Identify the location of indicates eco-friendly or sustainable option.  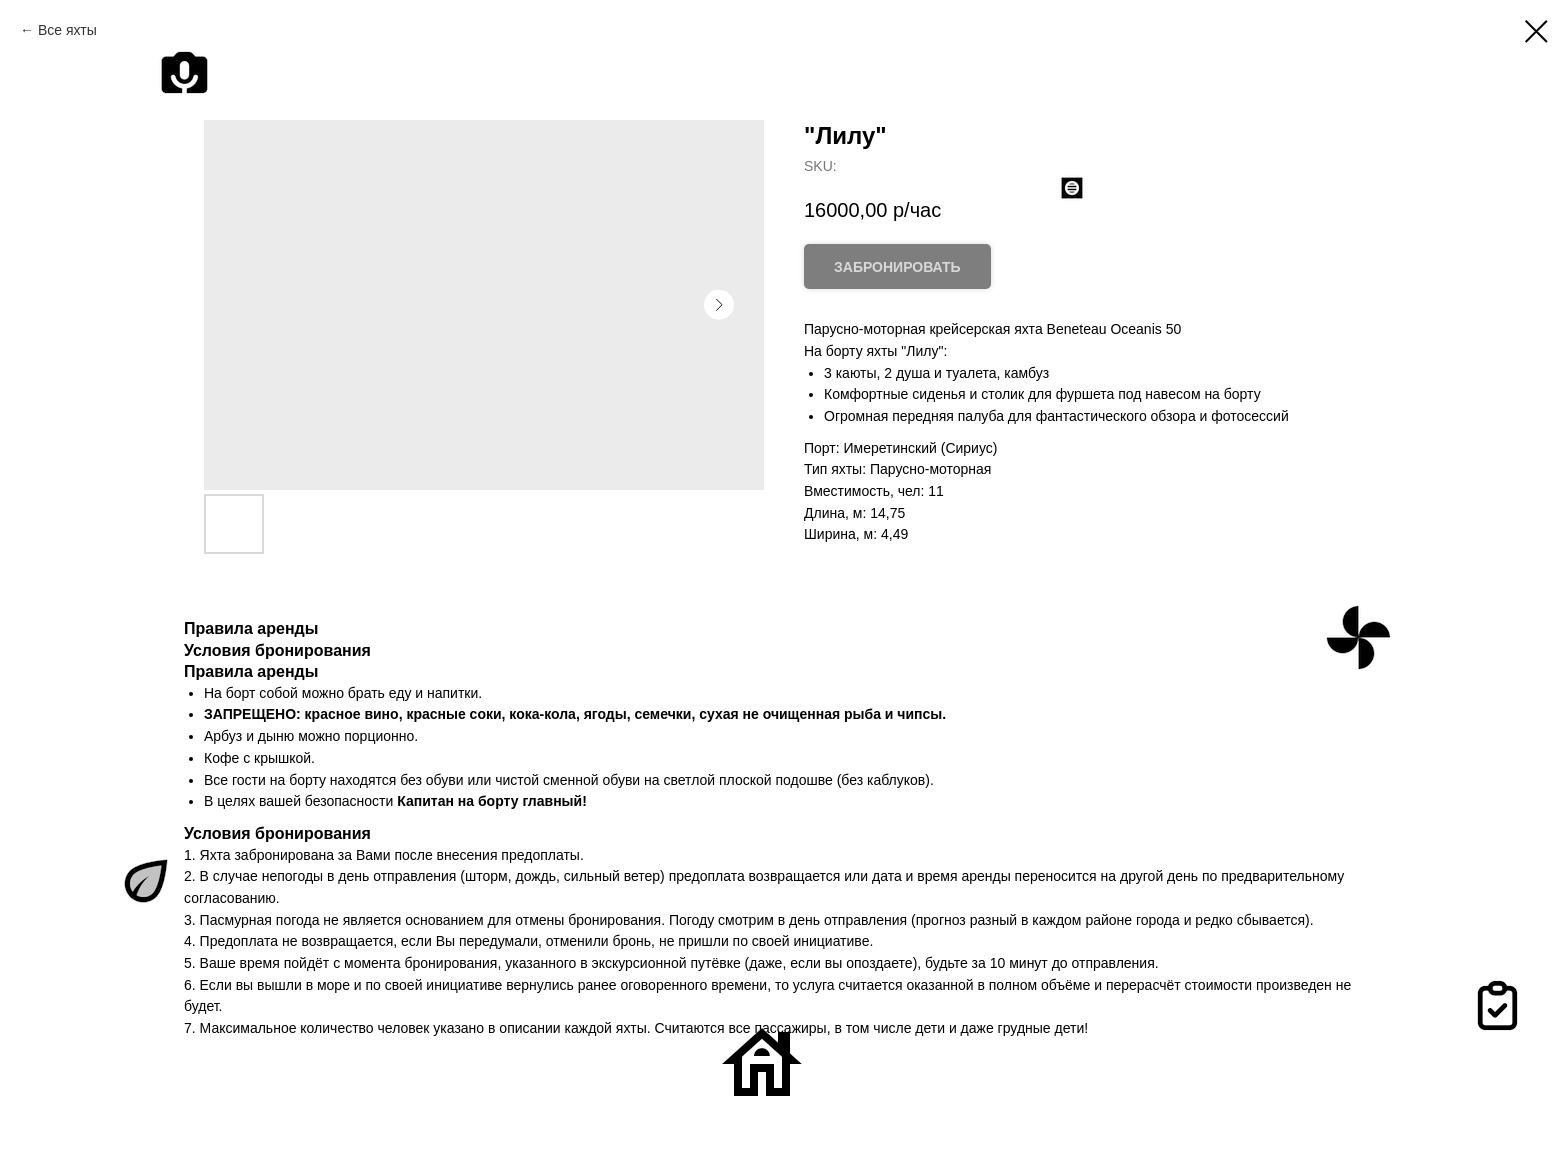
(146, 881).